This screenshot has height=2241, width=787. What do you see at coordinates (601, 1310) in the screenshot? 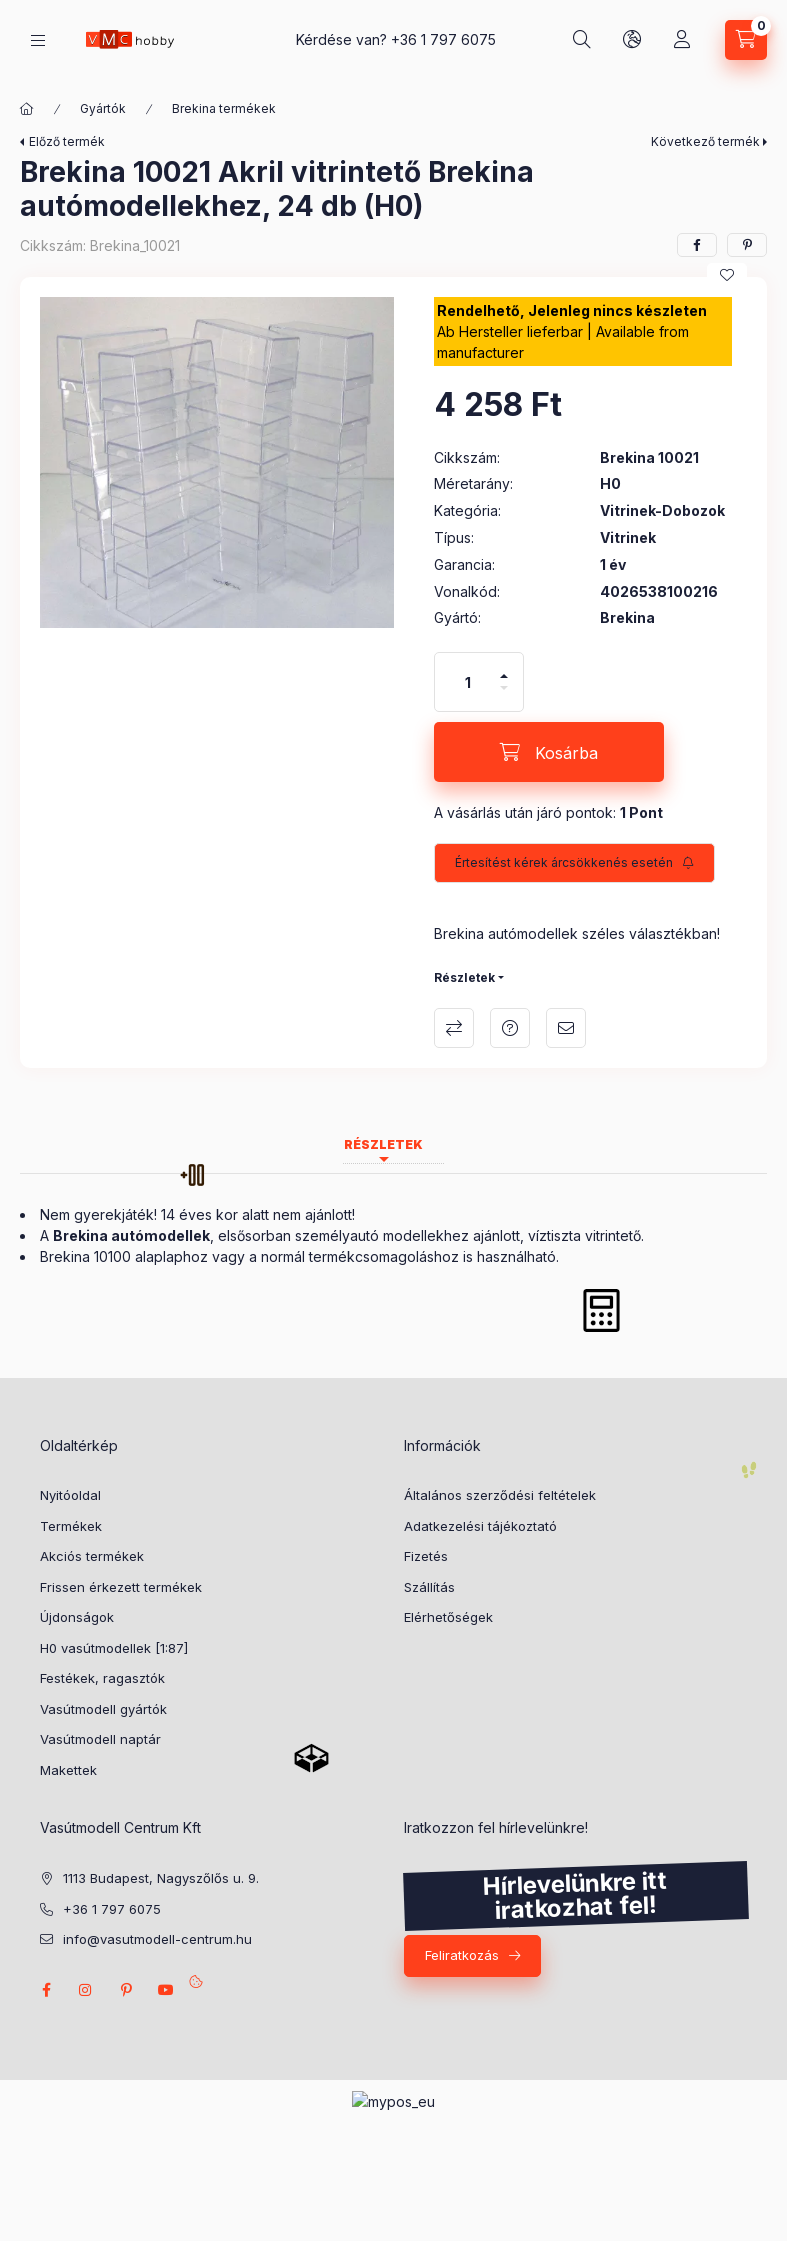
I see `open the calculator app` at bounding box center [601, 1310].